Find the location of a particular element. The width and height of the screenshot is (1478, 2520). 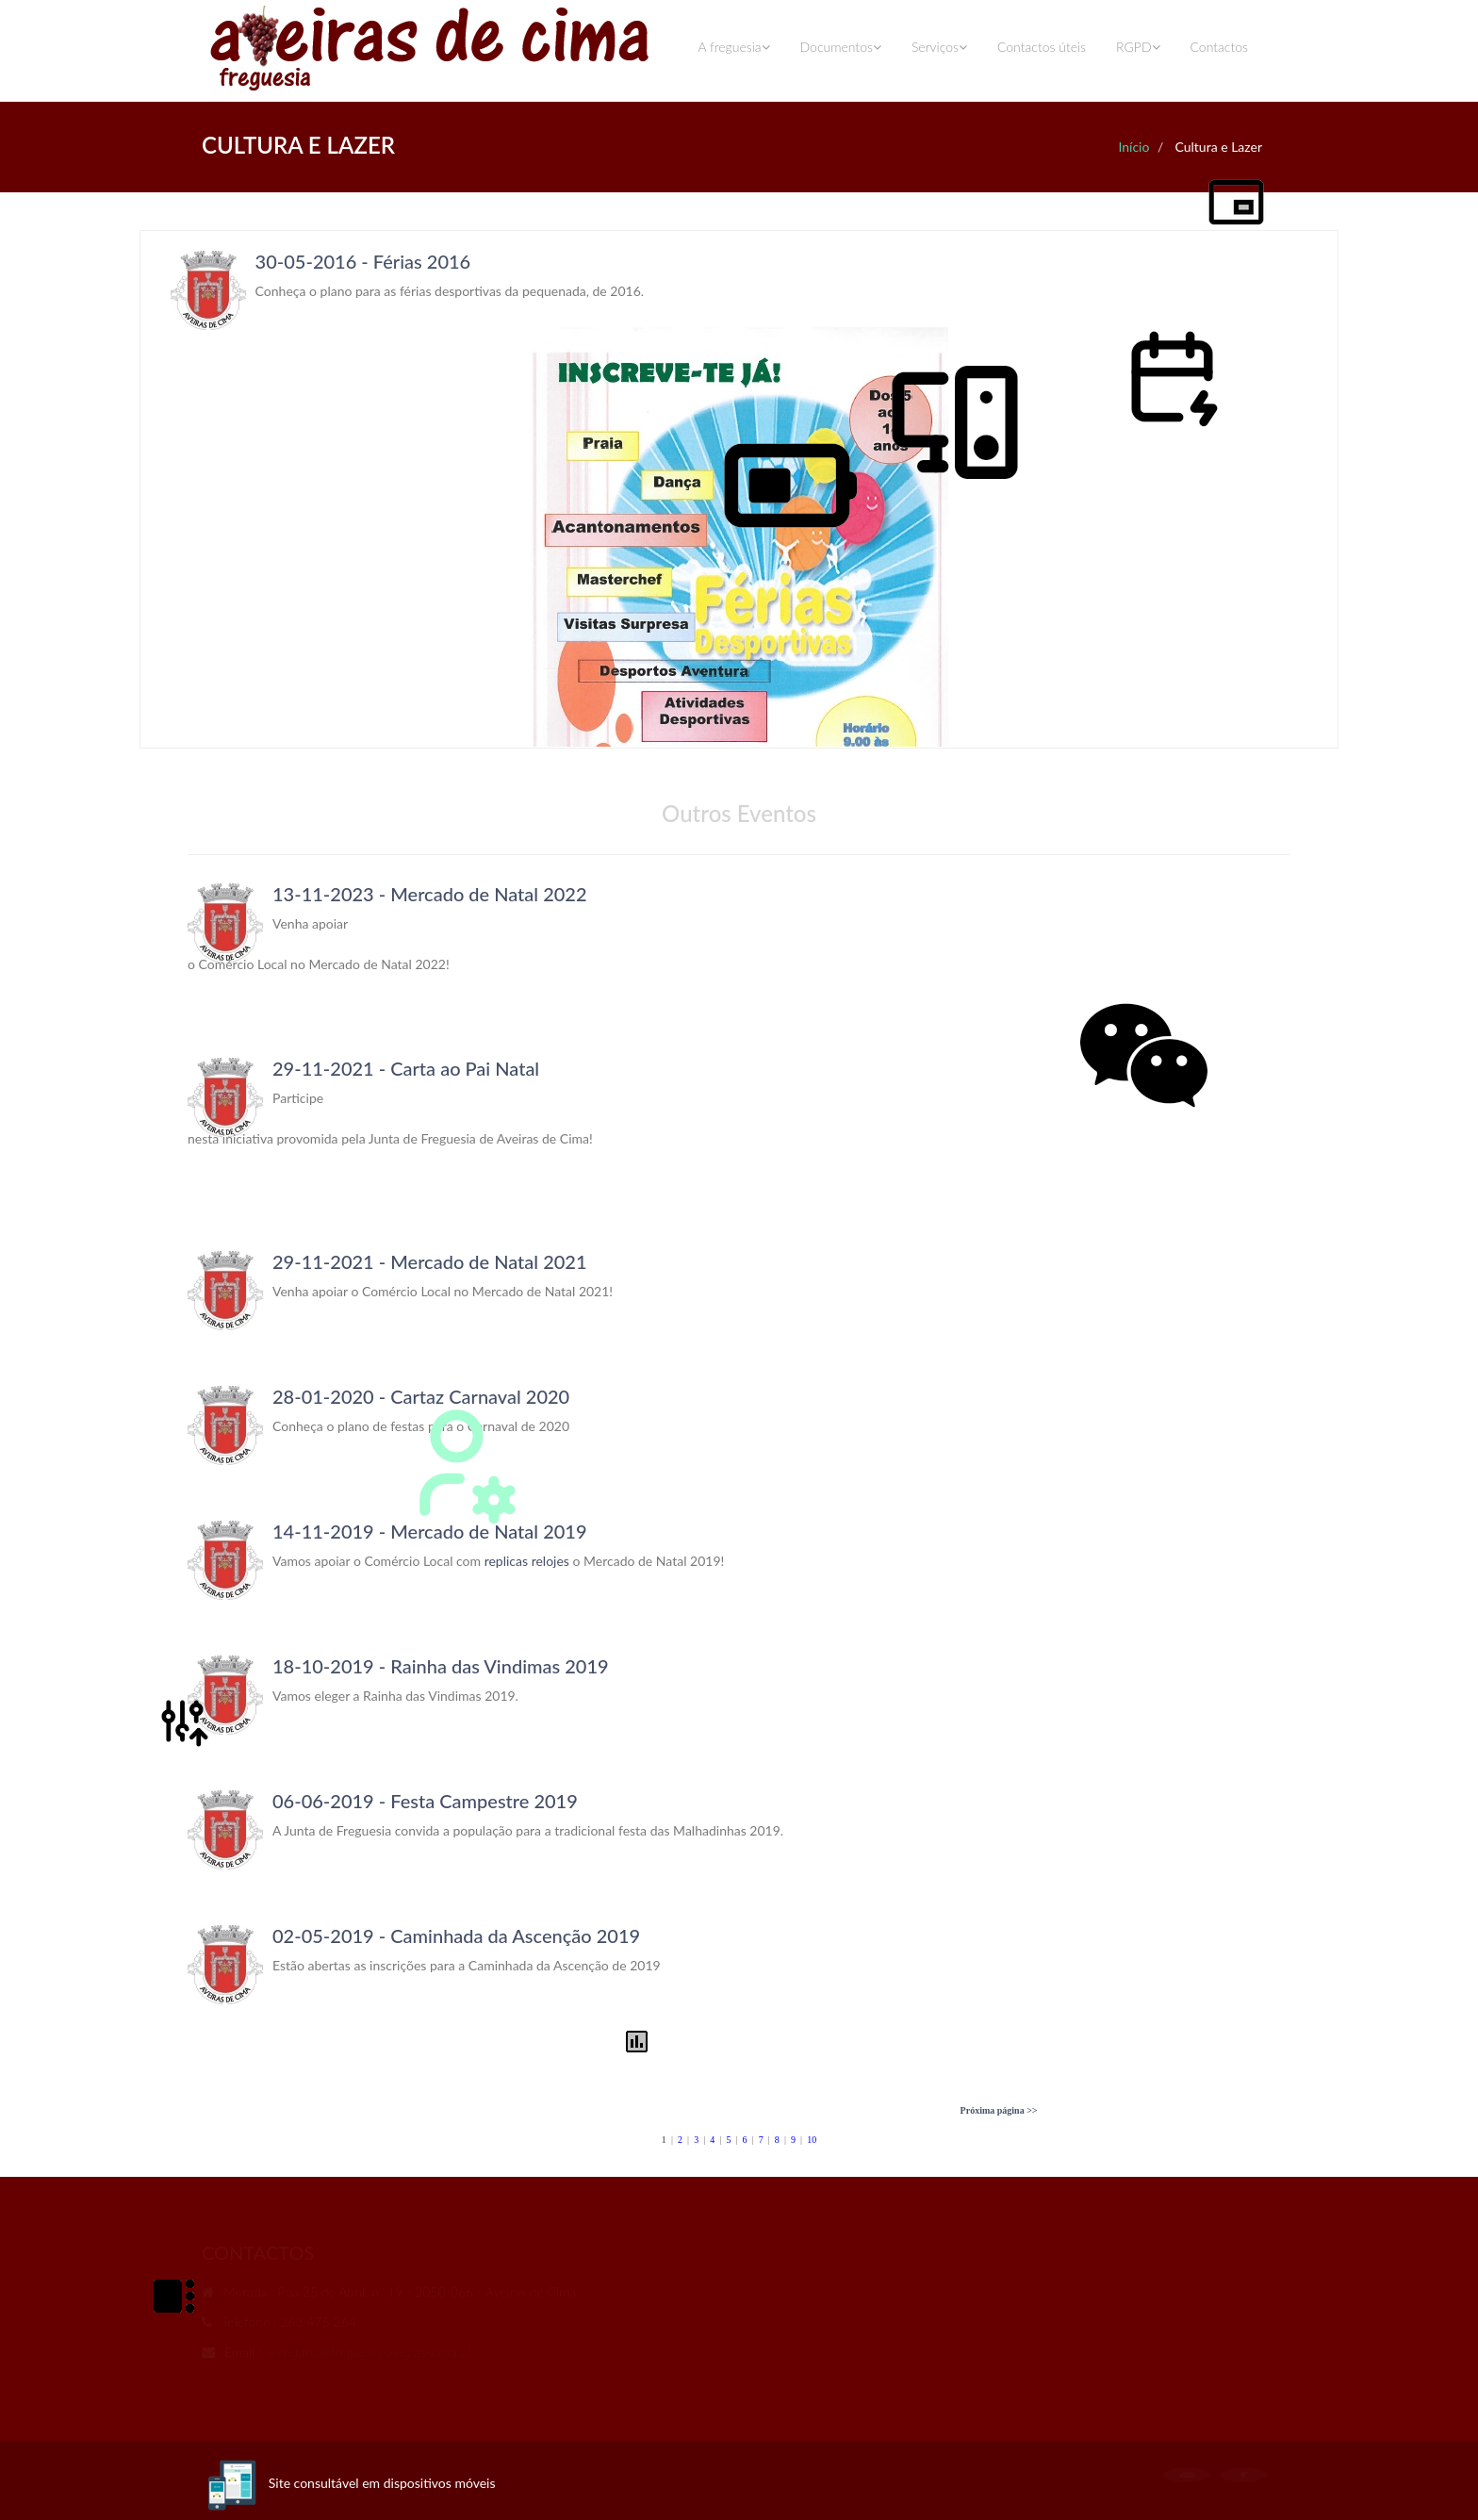

enable picture-in-picture mode is located at coordinates (1236, 202).